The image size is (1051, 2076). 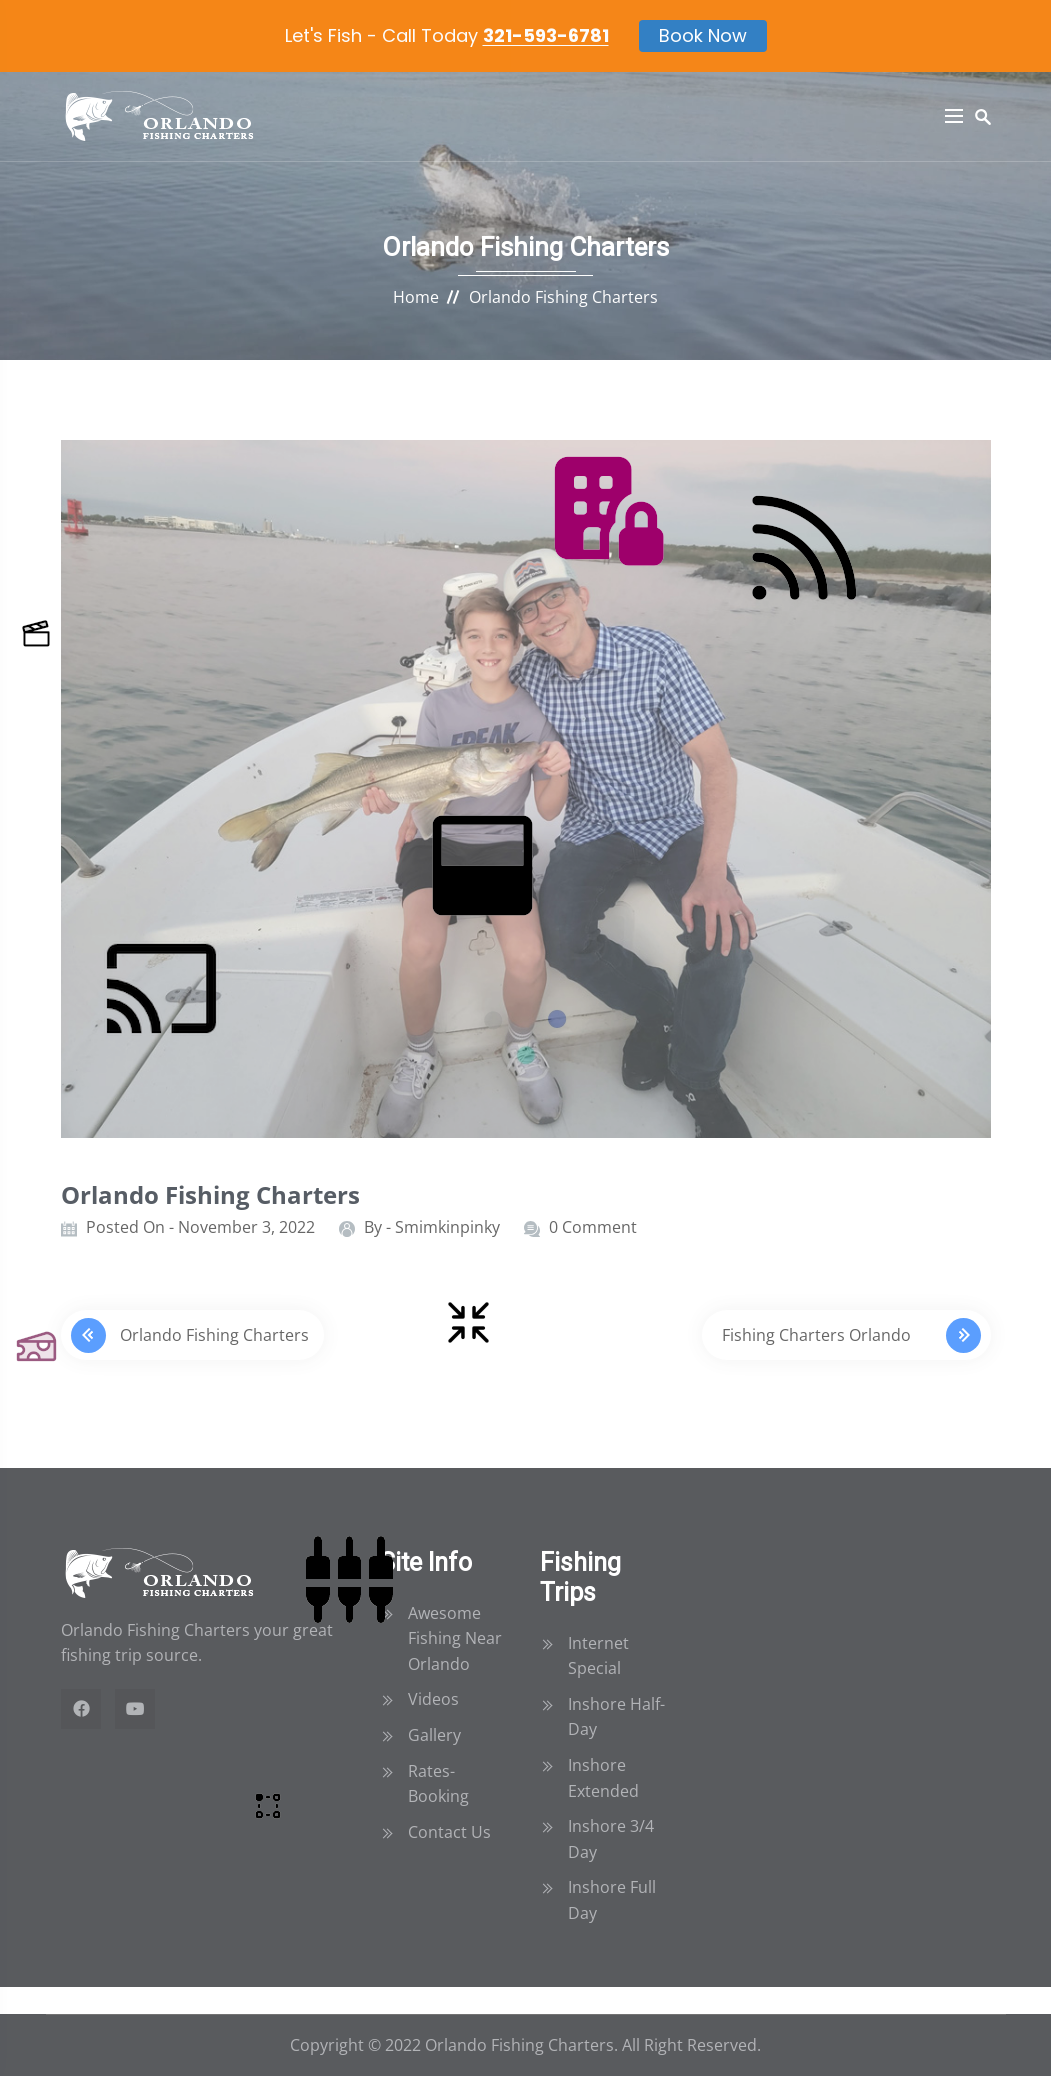 What do you see at coordinates (161, 988) in the screenshot?
I see `cast screen to an external display` at bounding box center [161, 988].